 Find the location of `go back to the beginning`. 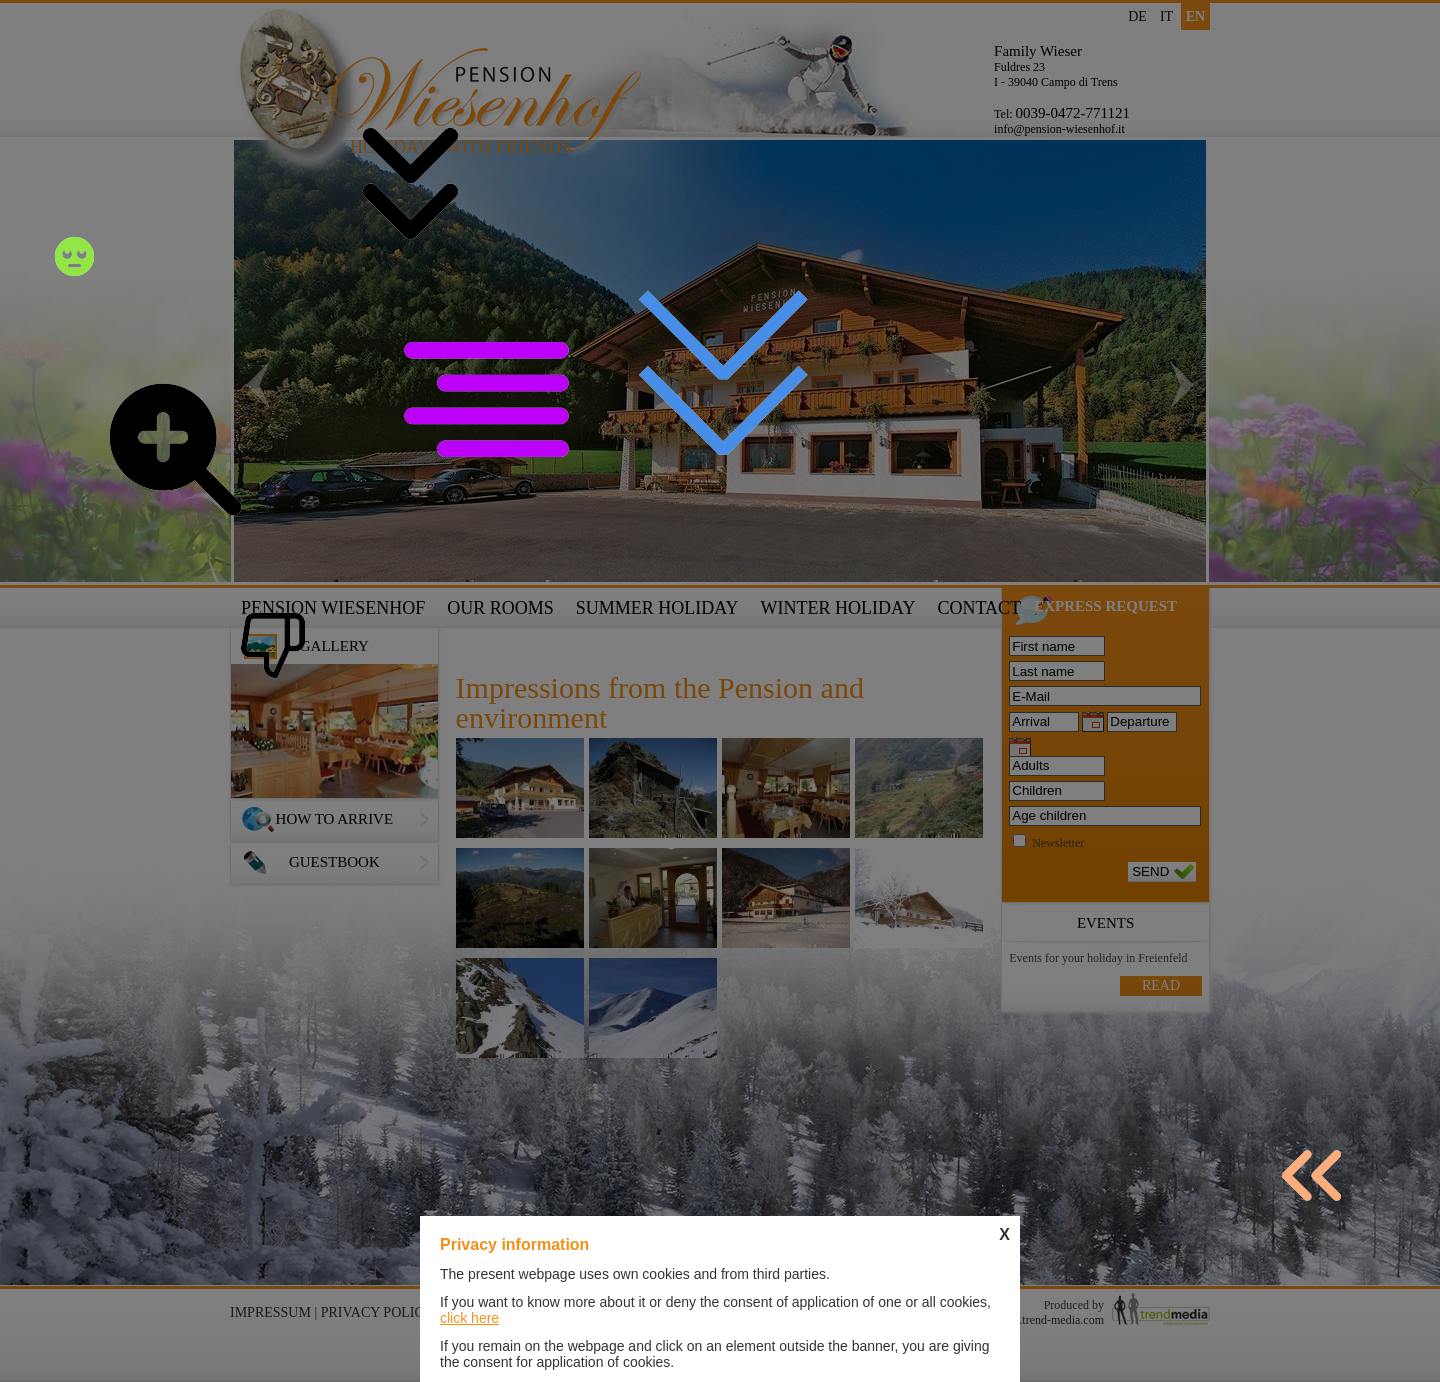

go back to the beginning is located at coordinates (1311, 1175).